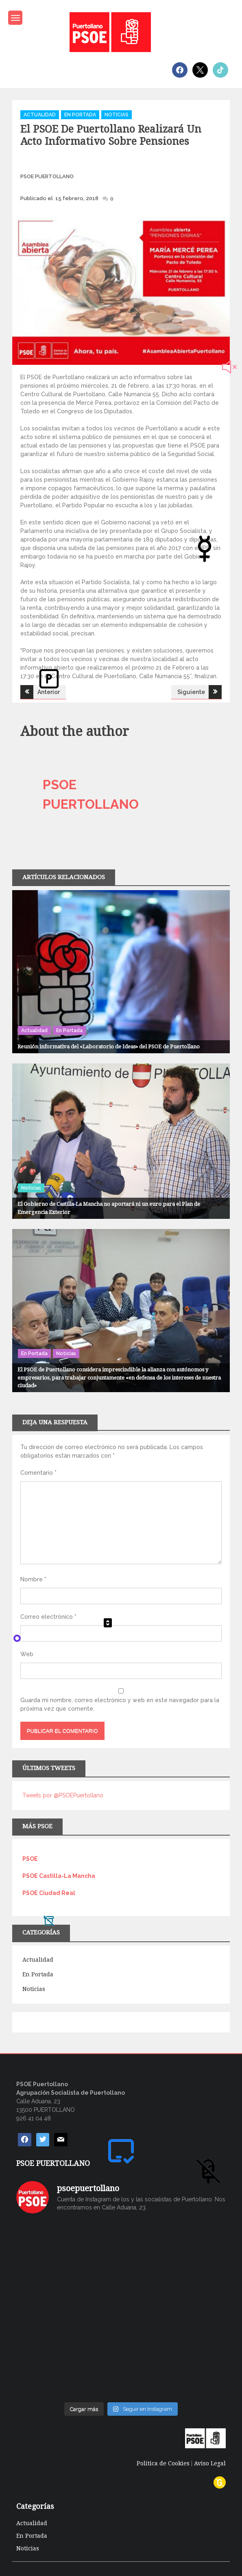 The width and height of the screenshot is (242, 2576). Describe the element at coordinates (17, 1638) in the screenshot. I see `indicates an unread item or notification` at that location.